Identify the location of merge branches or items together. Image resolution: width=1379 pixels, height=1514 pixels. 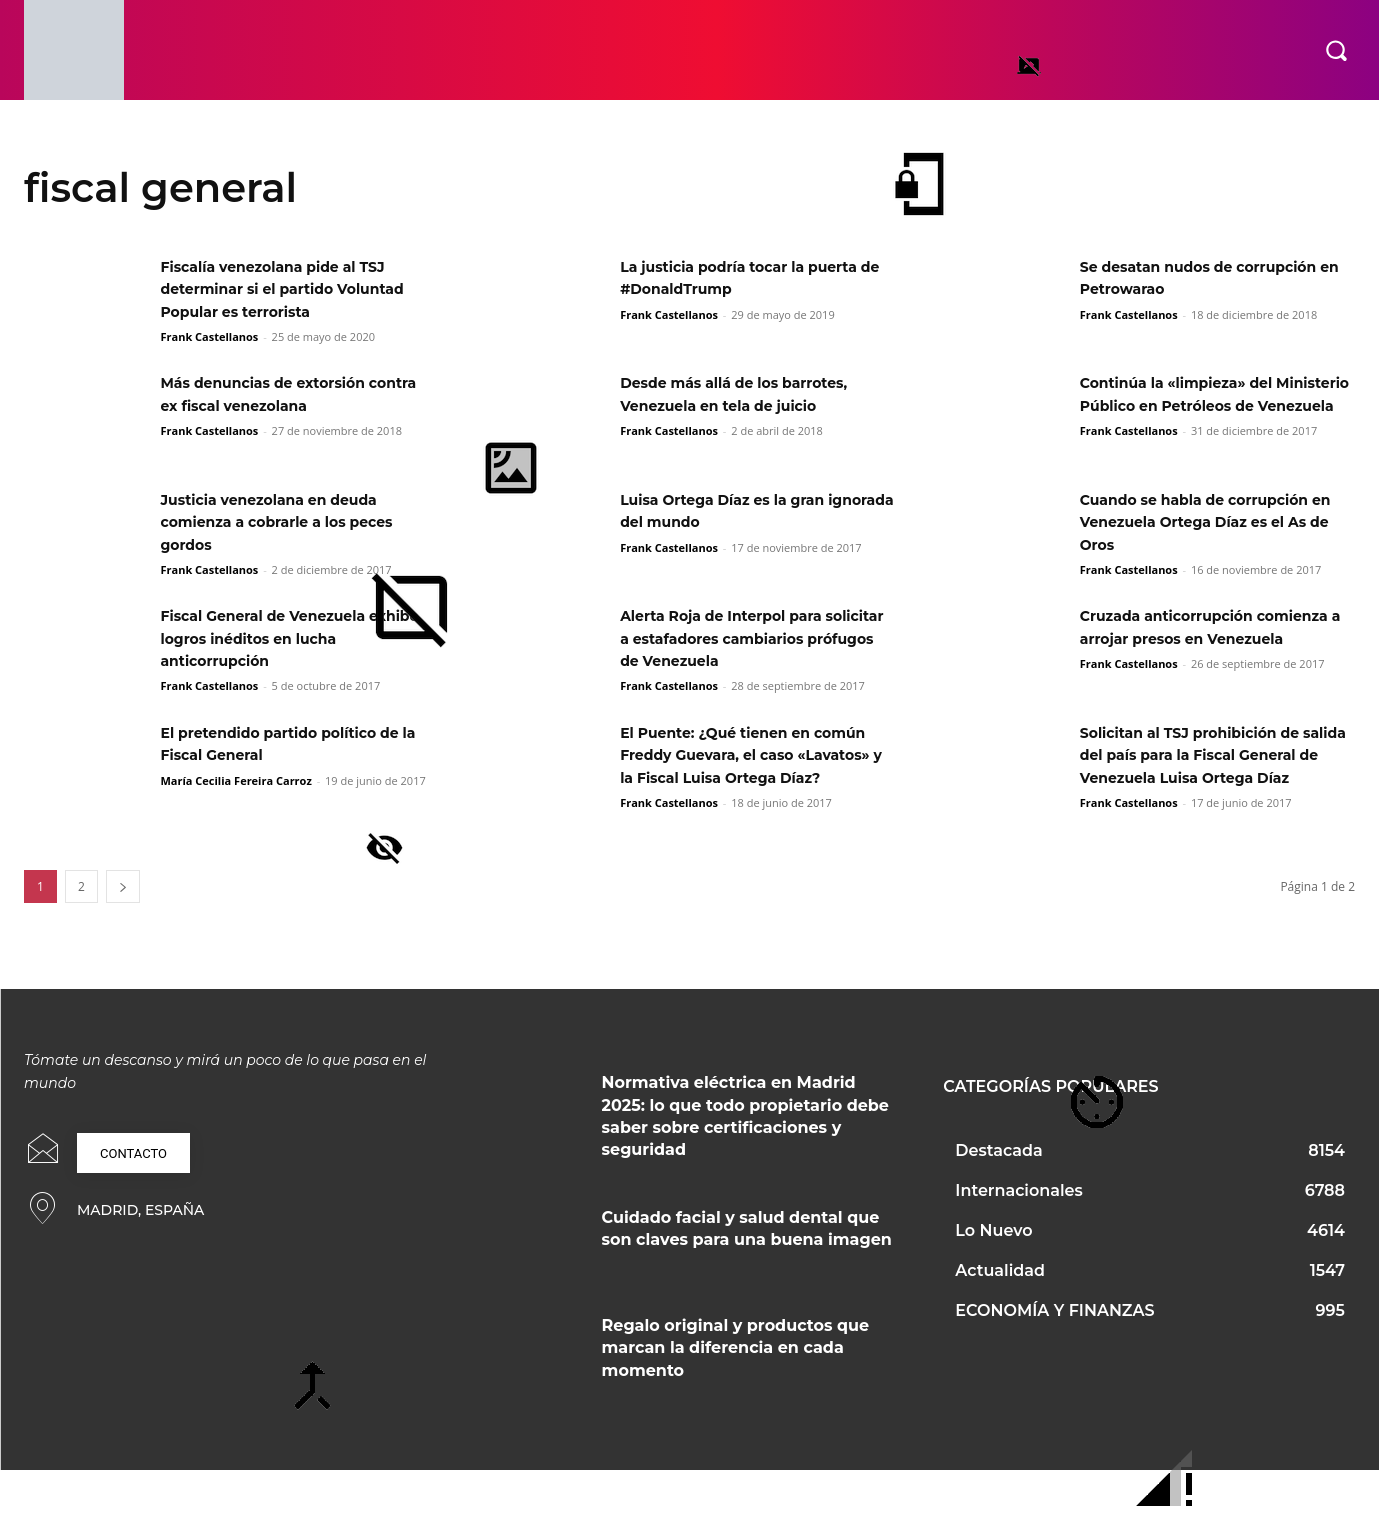
(312, 1385).